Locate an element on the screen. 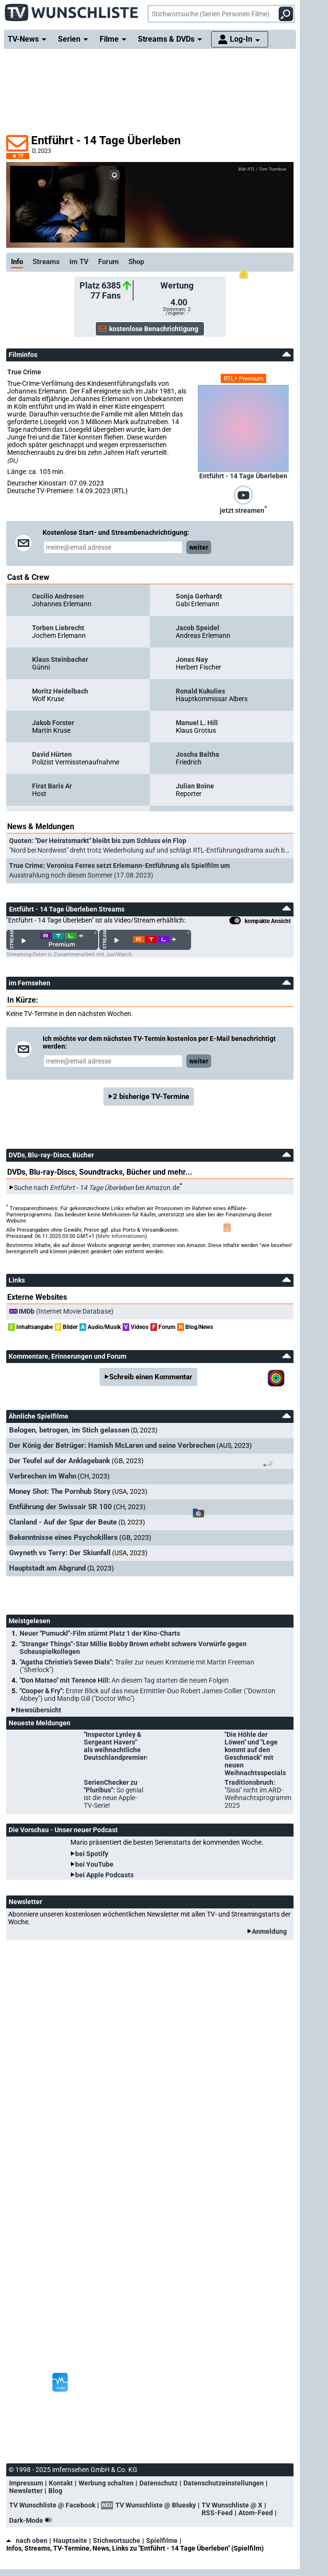 This screenshot has width=328, height=2576. open the Fitness app is located at coordinates (276, 1378).